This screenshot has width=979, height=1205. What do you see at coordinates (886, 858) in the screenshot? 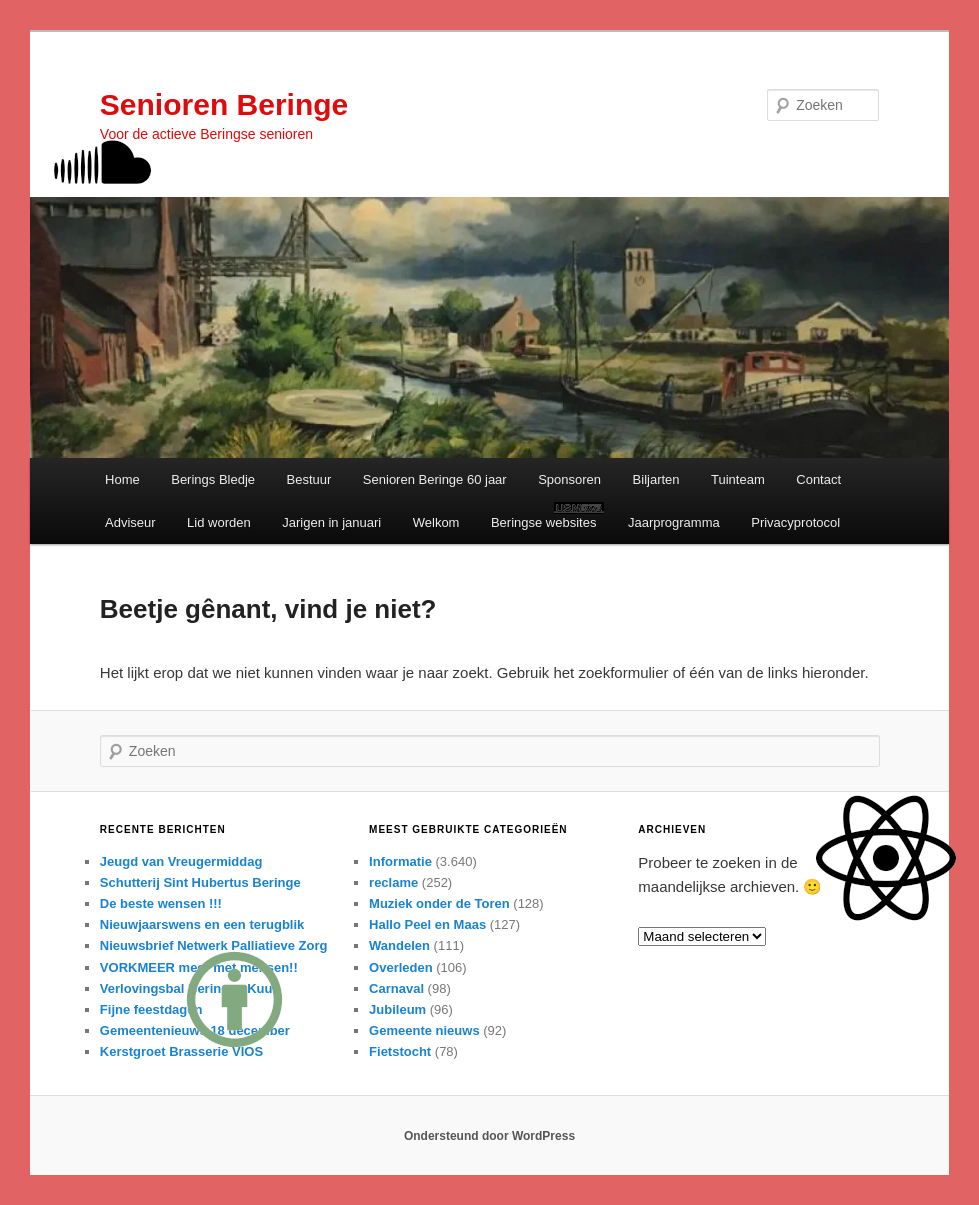
I see `indicates a React.js application or component` at bounding box center [886, 858].